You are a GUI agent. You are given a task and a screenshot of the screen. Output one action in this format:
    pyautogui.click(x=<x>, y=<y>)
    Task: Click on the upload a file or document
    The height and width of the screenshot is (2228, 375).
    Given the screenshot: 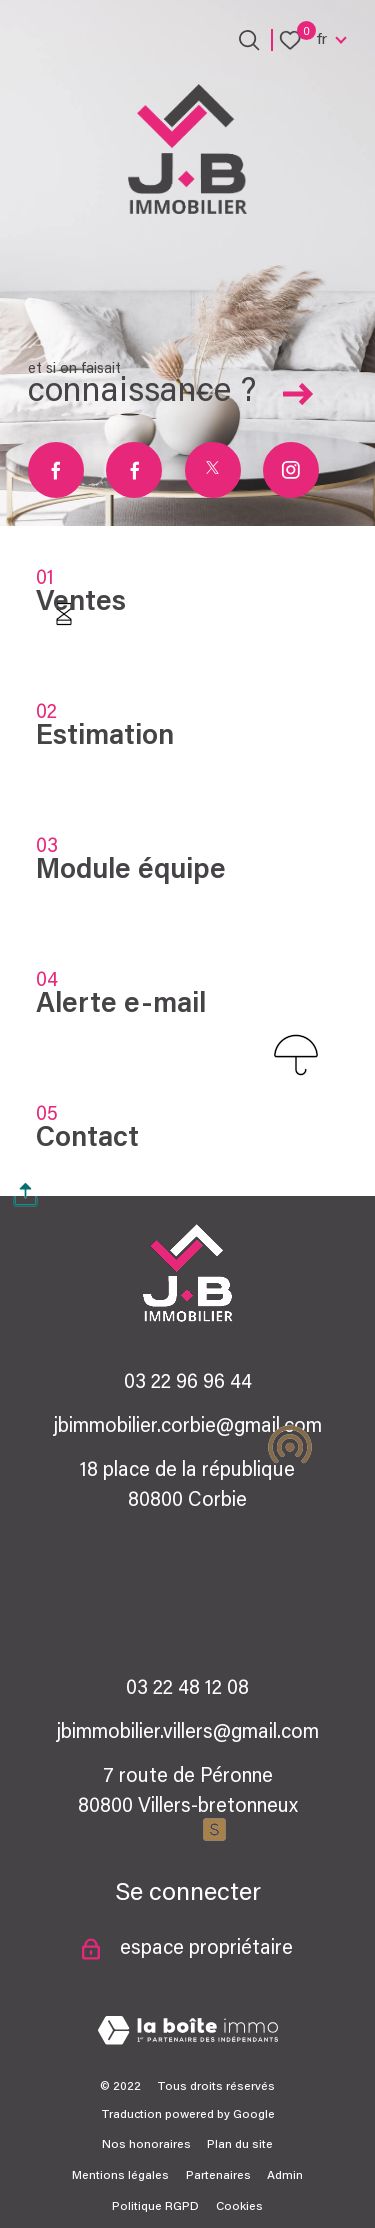 What is the action you would take?
    pyautogui.click(x=25, y=1195)
    